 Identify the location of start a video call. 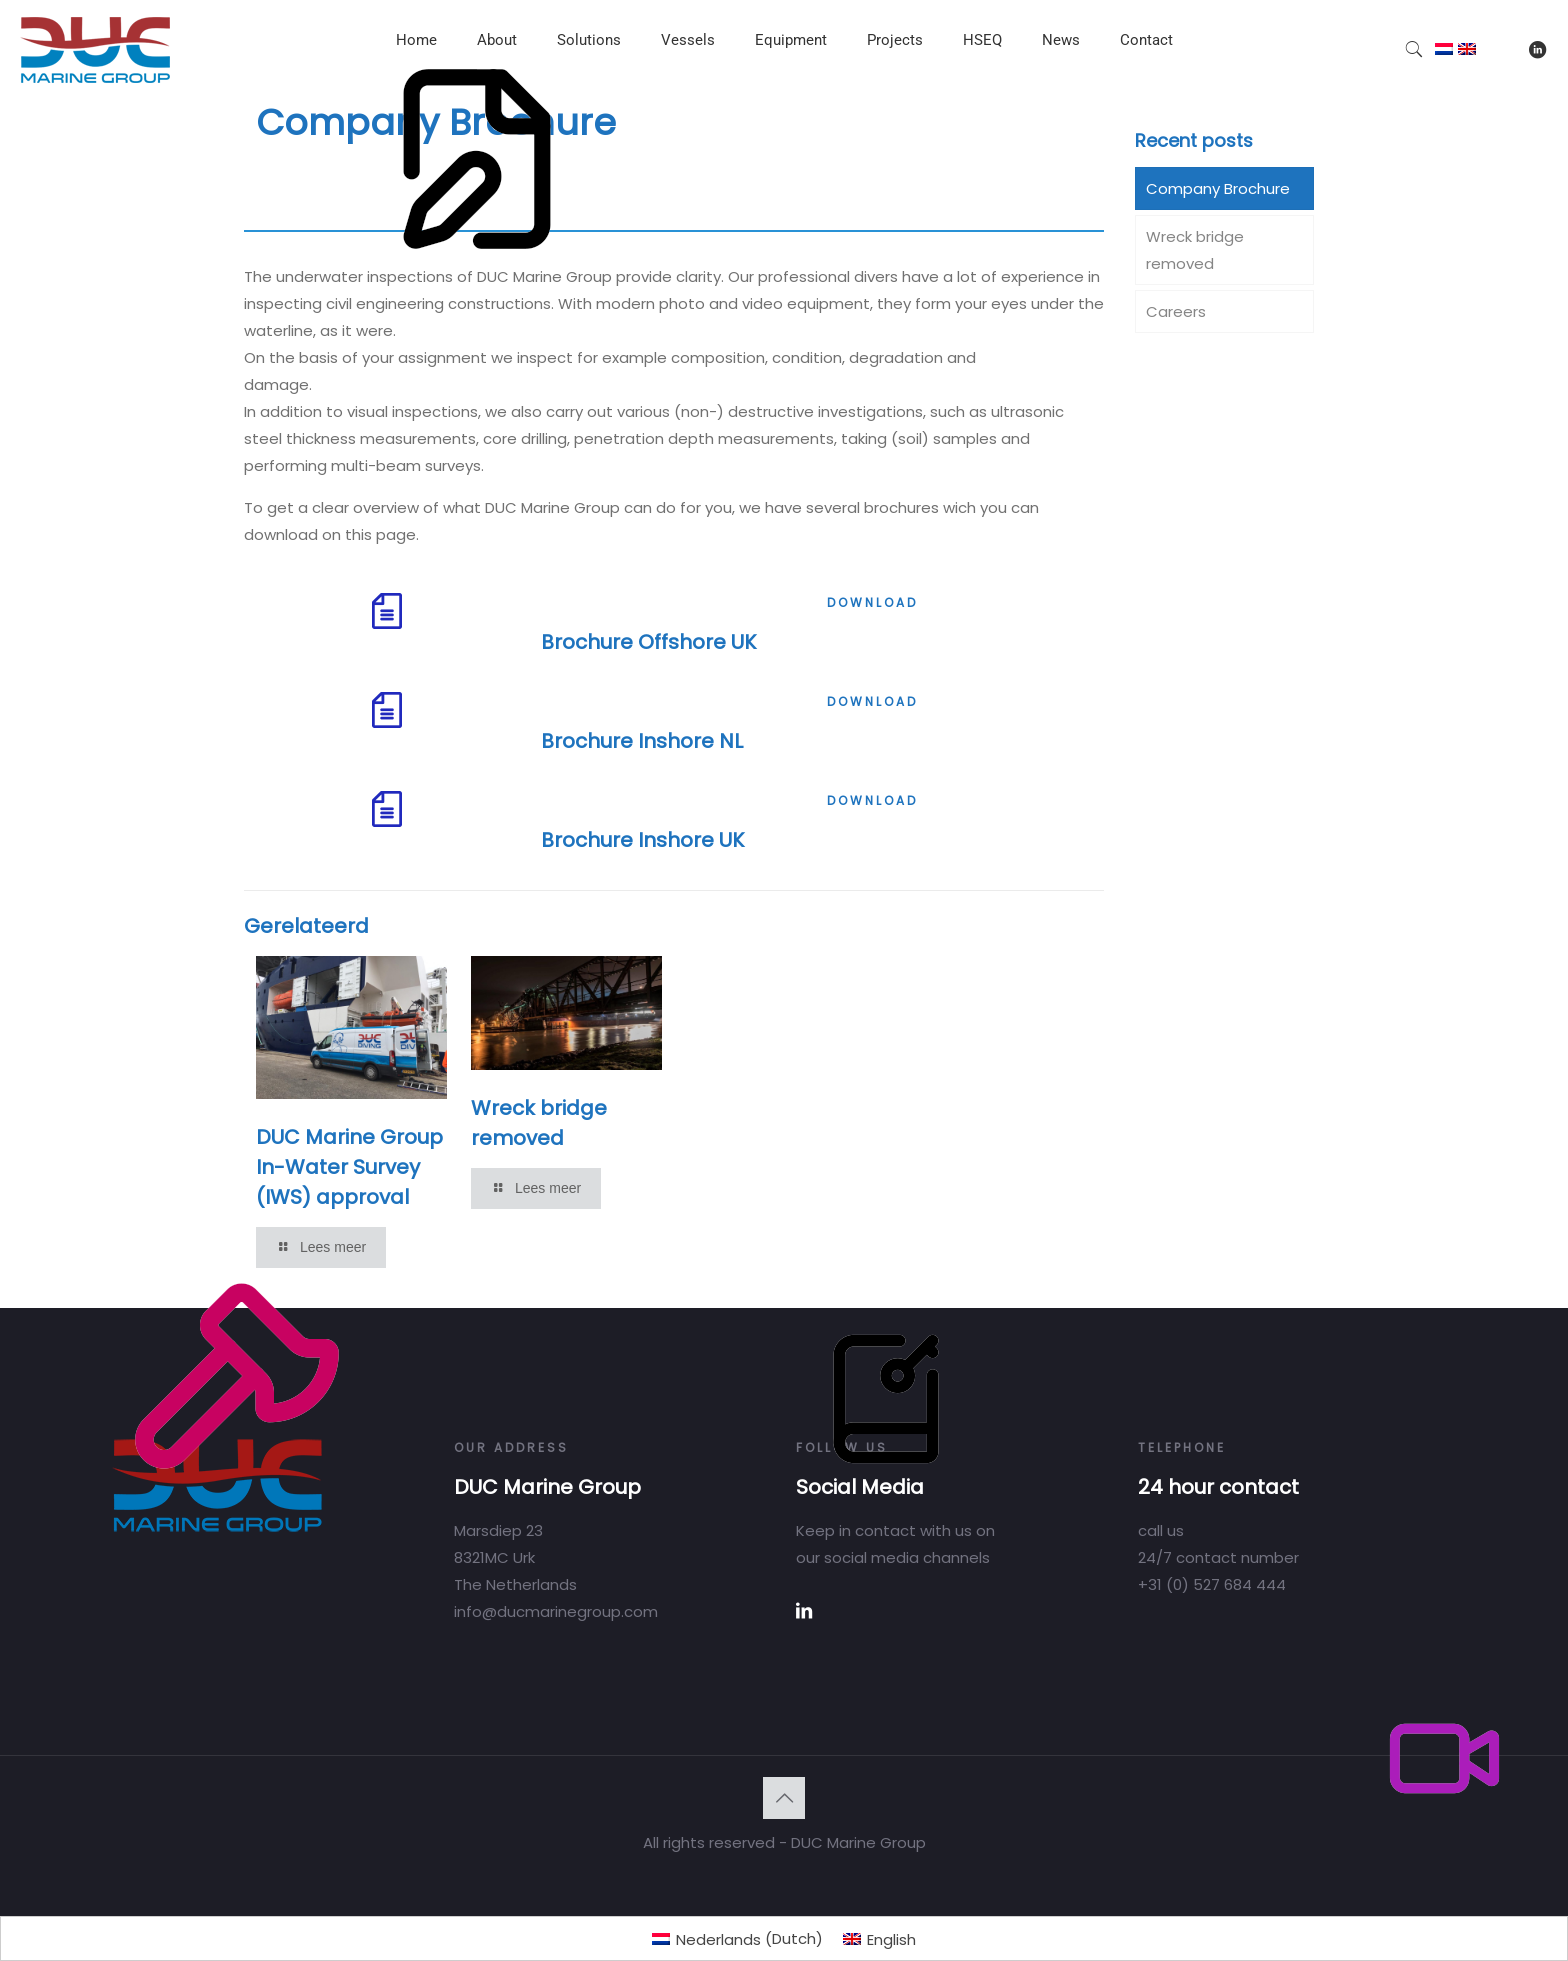
(1444, 1758).